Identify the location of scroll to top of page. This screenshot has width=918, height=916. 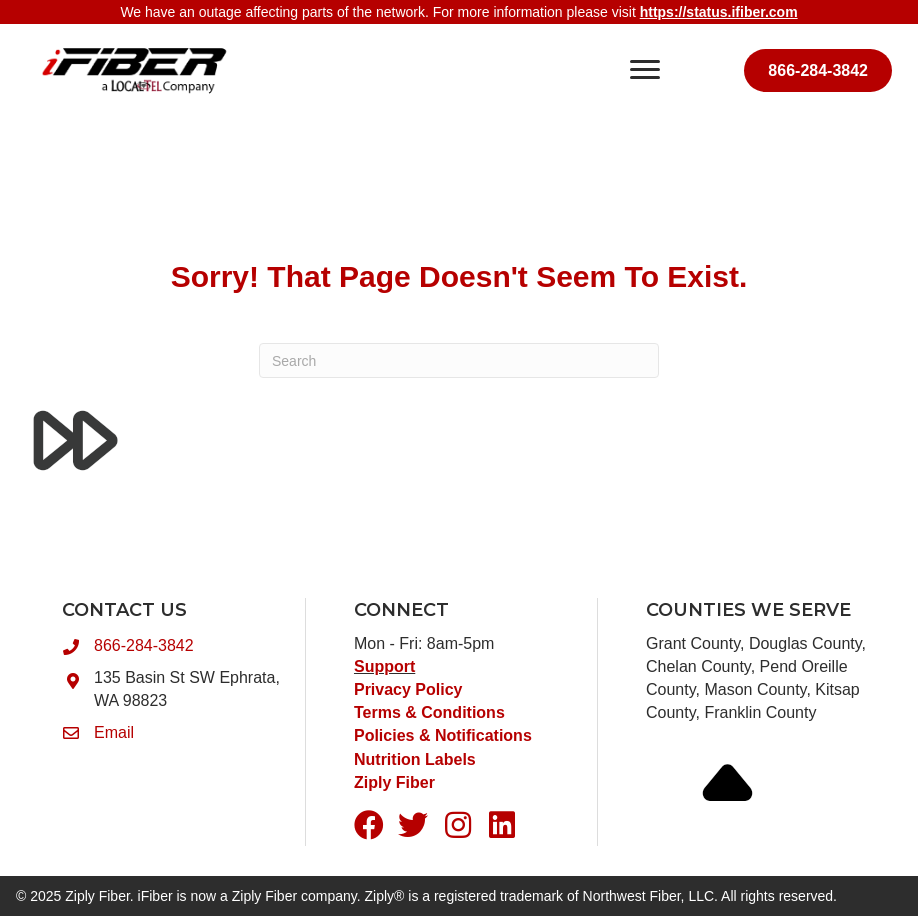
(727, 784).